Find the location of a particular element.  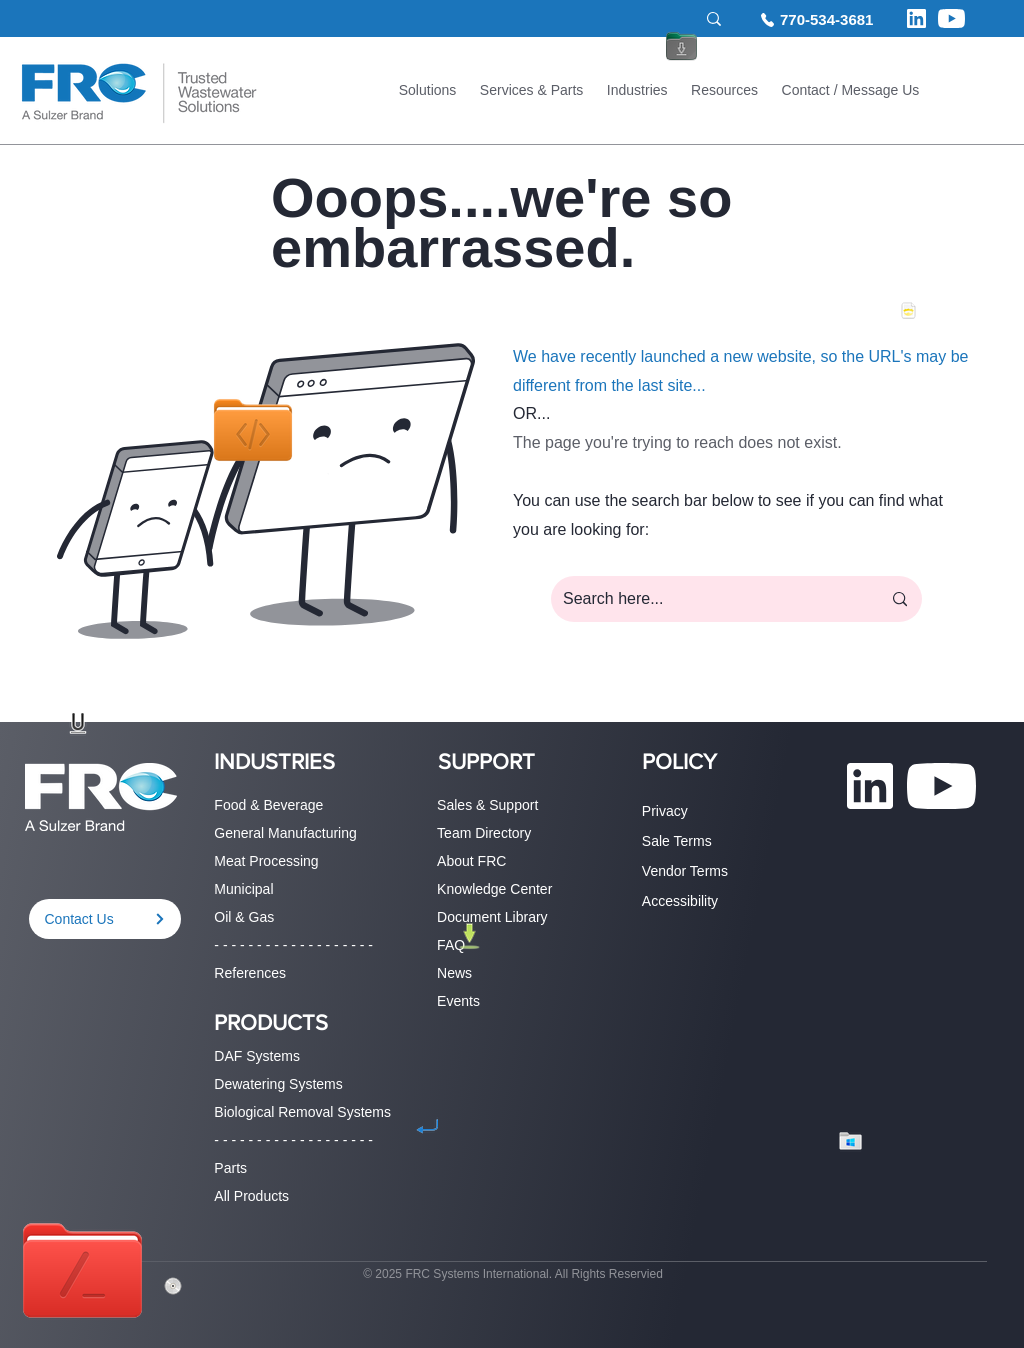

access the root directory folder is located at coordinates (82, 1270).